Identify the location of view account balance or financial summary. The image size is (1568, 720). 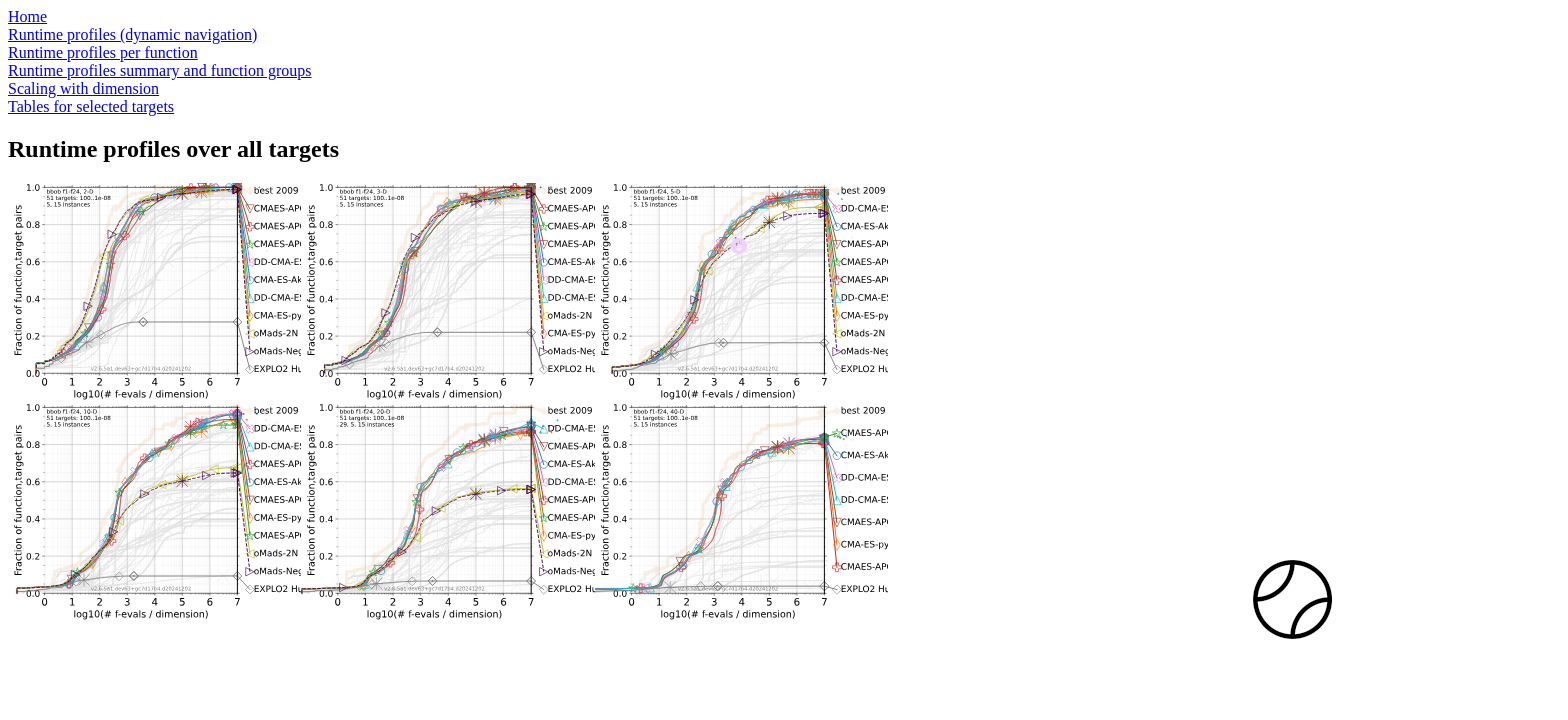
(739, 246).